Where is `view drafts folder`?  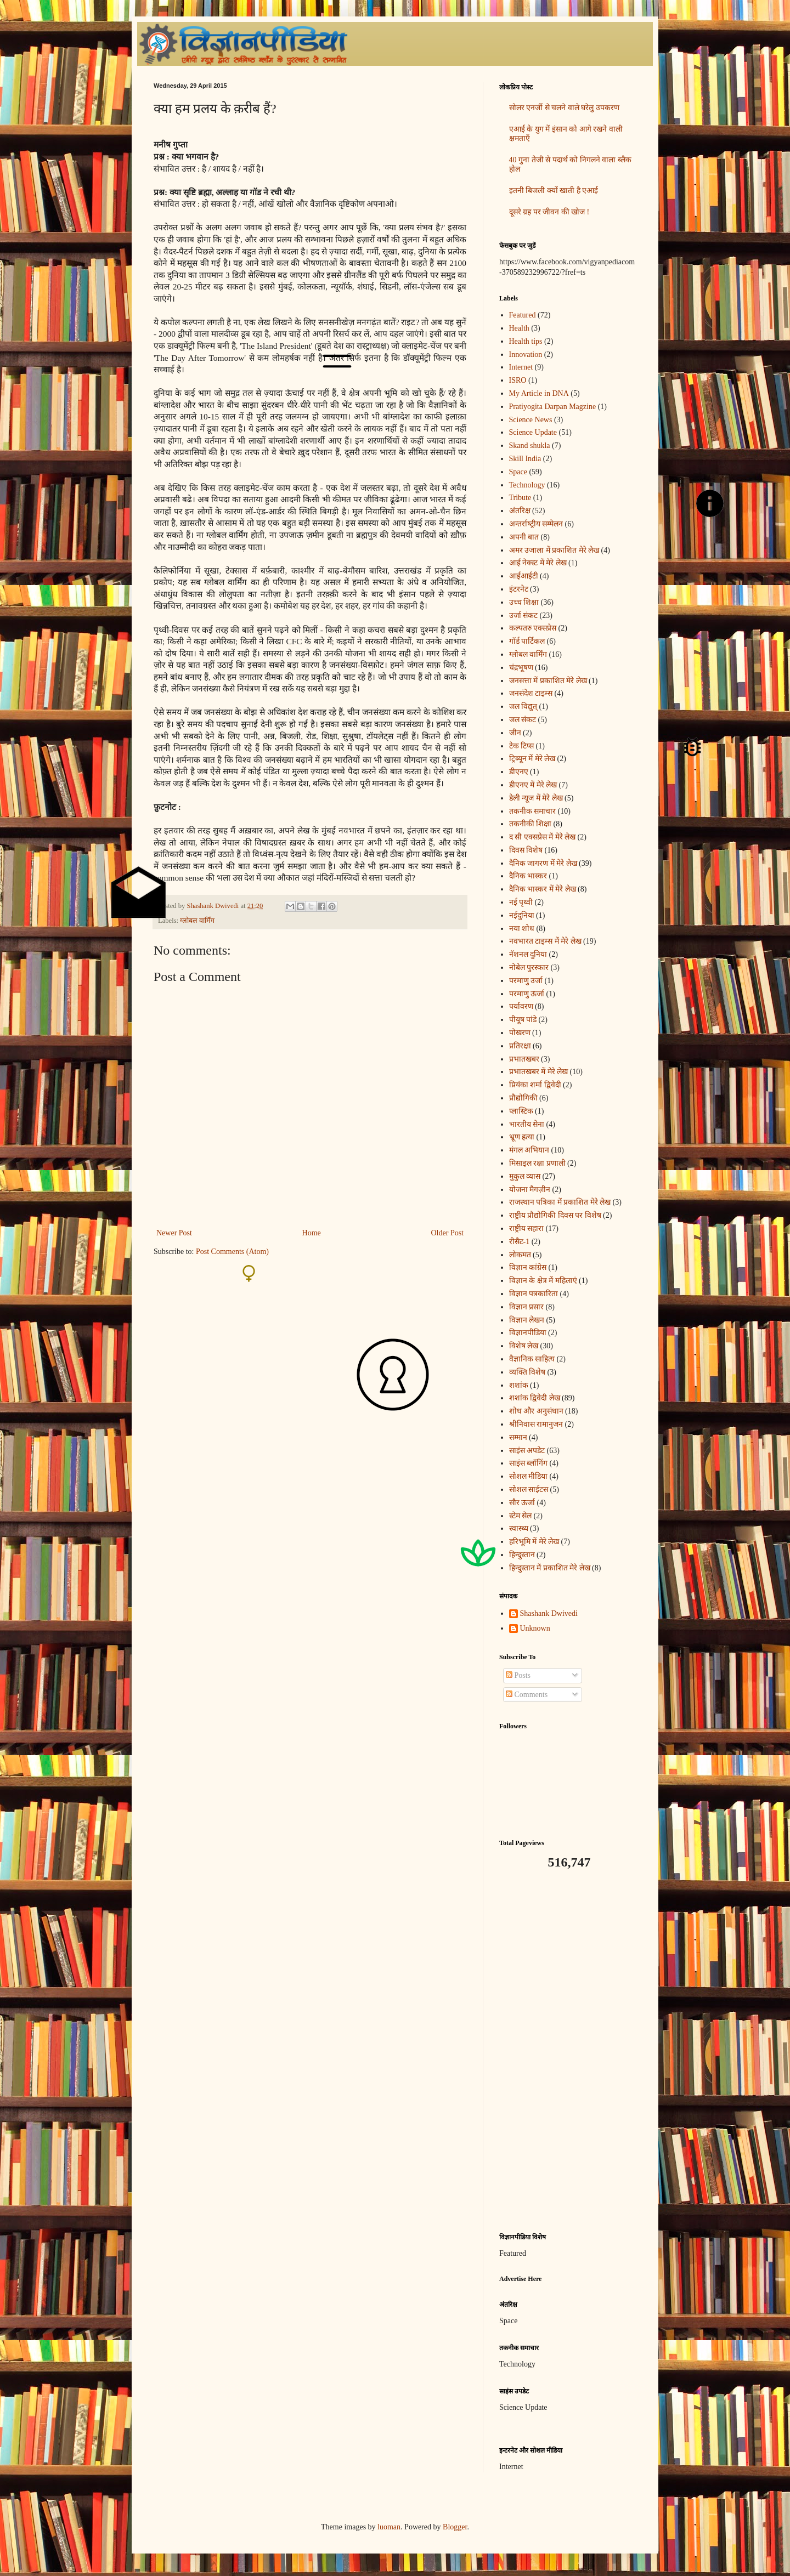
view drafts folder is located at coordinates (138, 896).